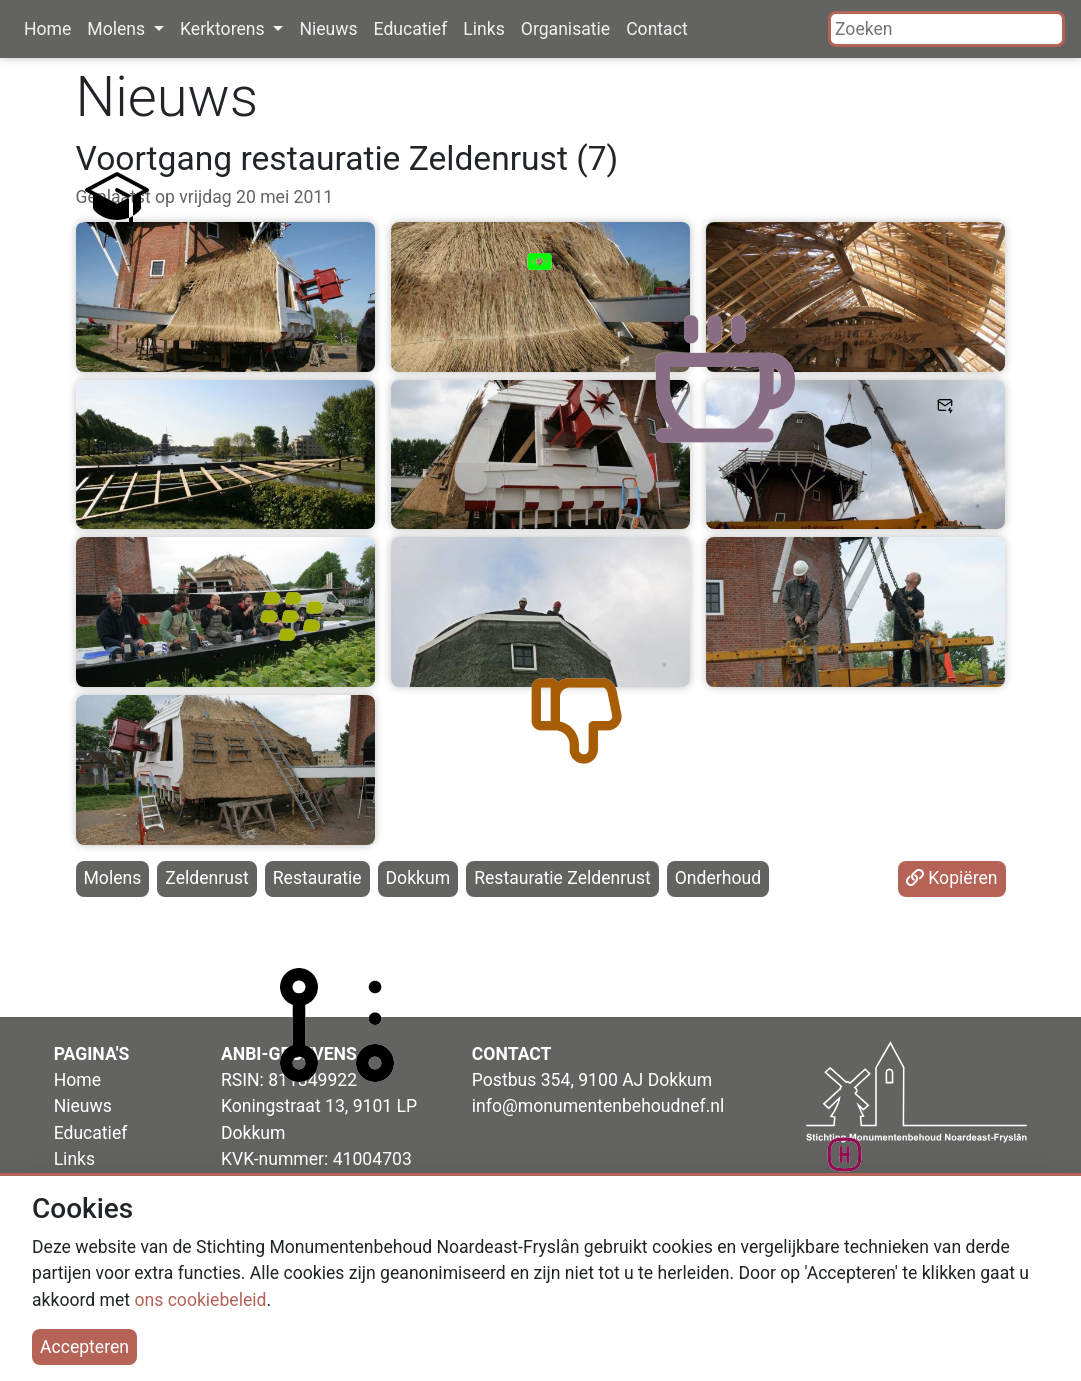  What do you see at coordinates (337, 1025) in the screenshot?
I see `indicates a draft pull request awaiting completion` at bounding box center [337, 1025].